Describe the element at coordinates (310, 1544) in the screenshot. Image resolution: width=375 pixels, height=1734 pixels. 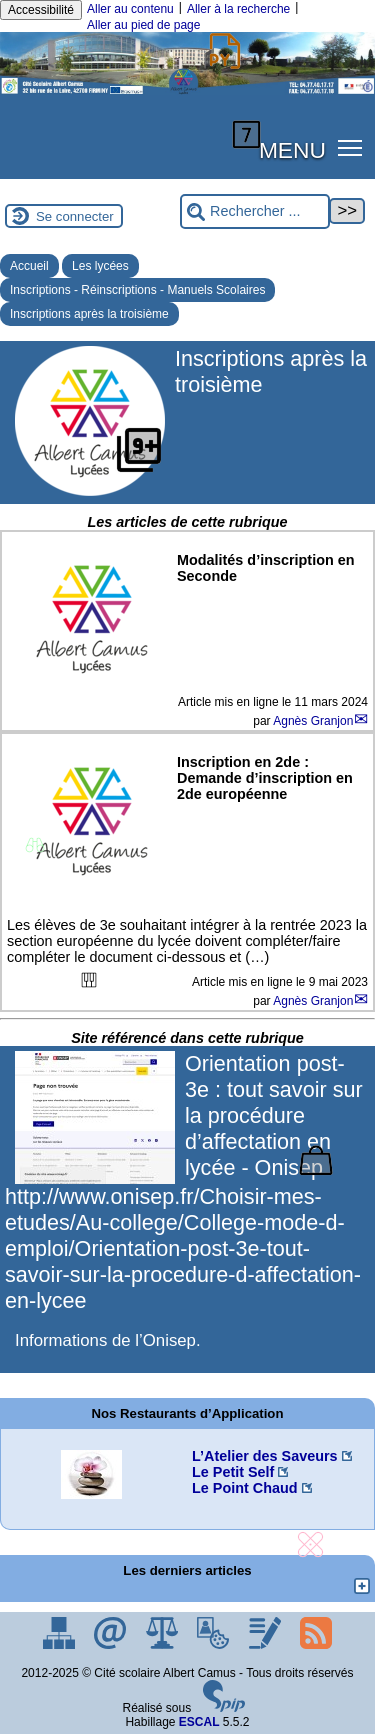
I see `access first aid or medical help resources` at that location.